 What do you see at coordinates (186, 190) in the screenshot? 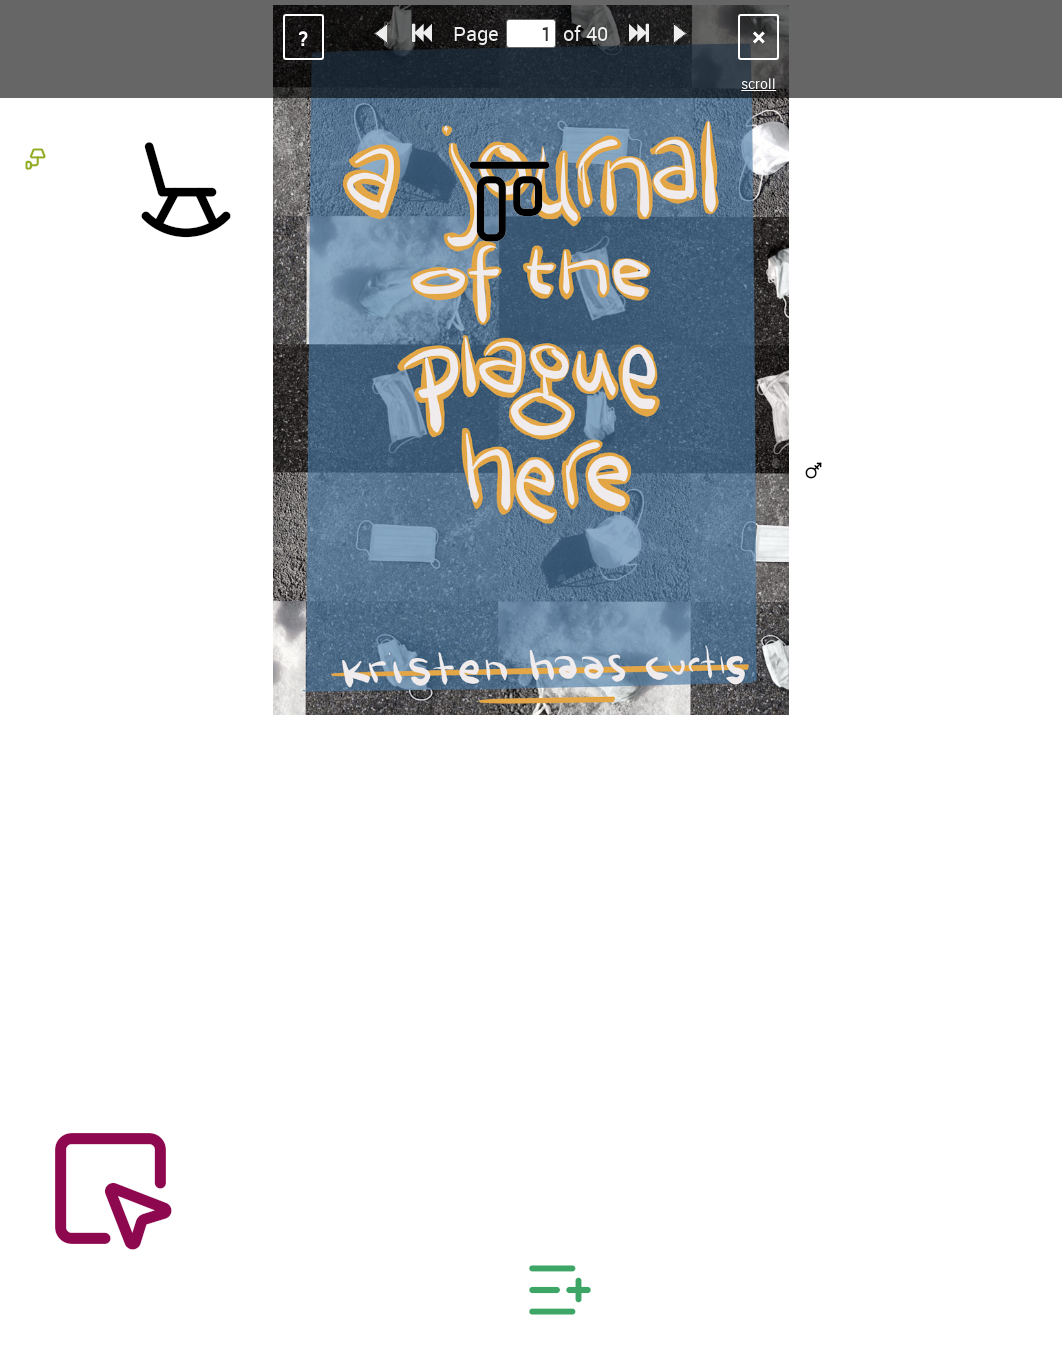
I see `access furniture or seating options` at bounding box center [186, 190].